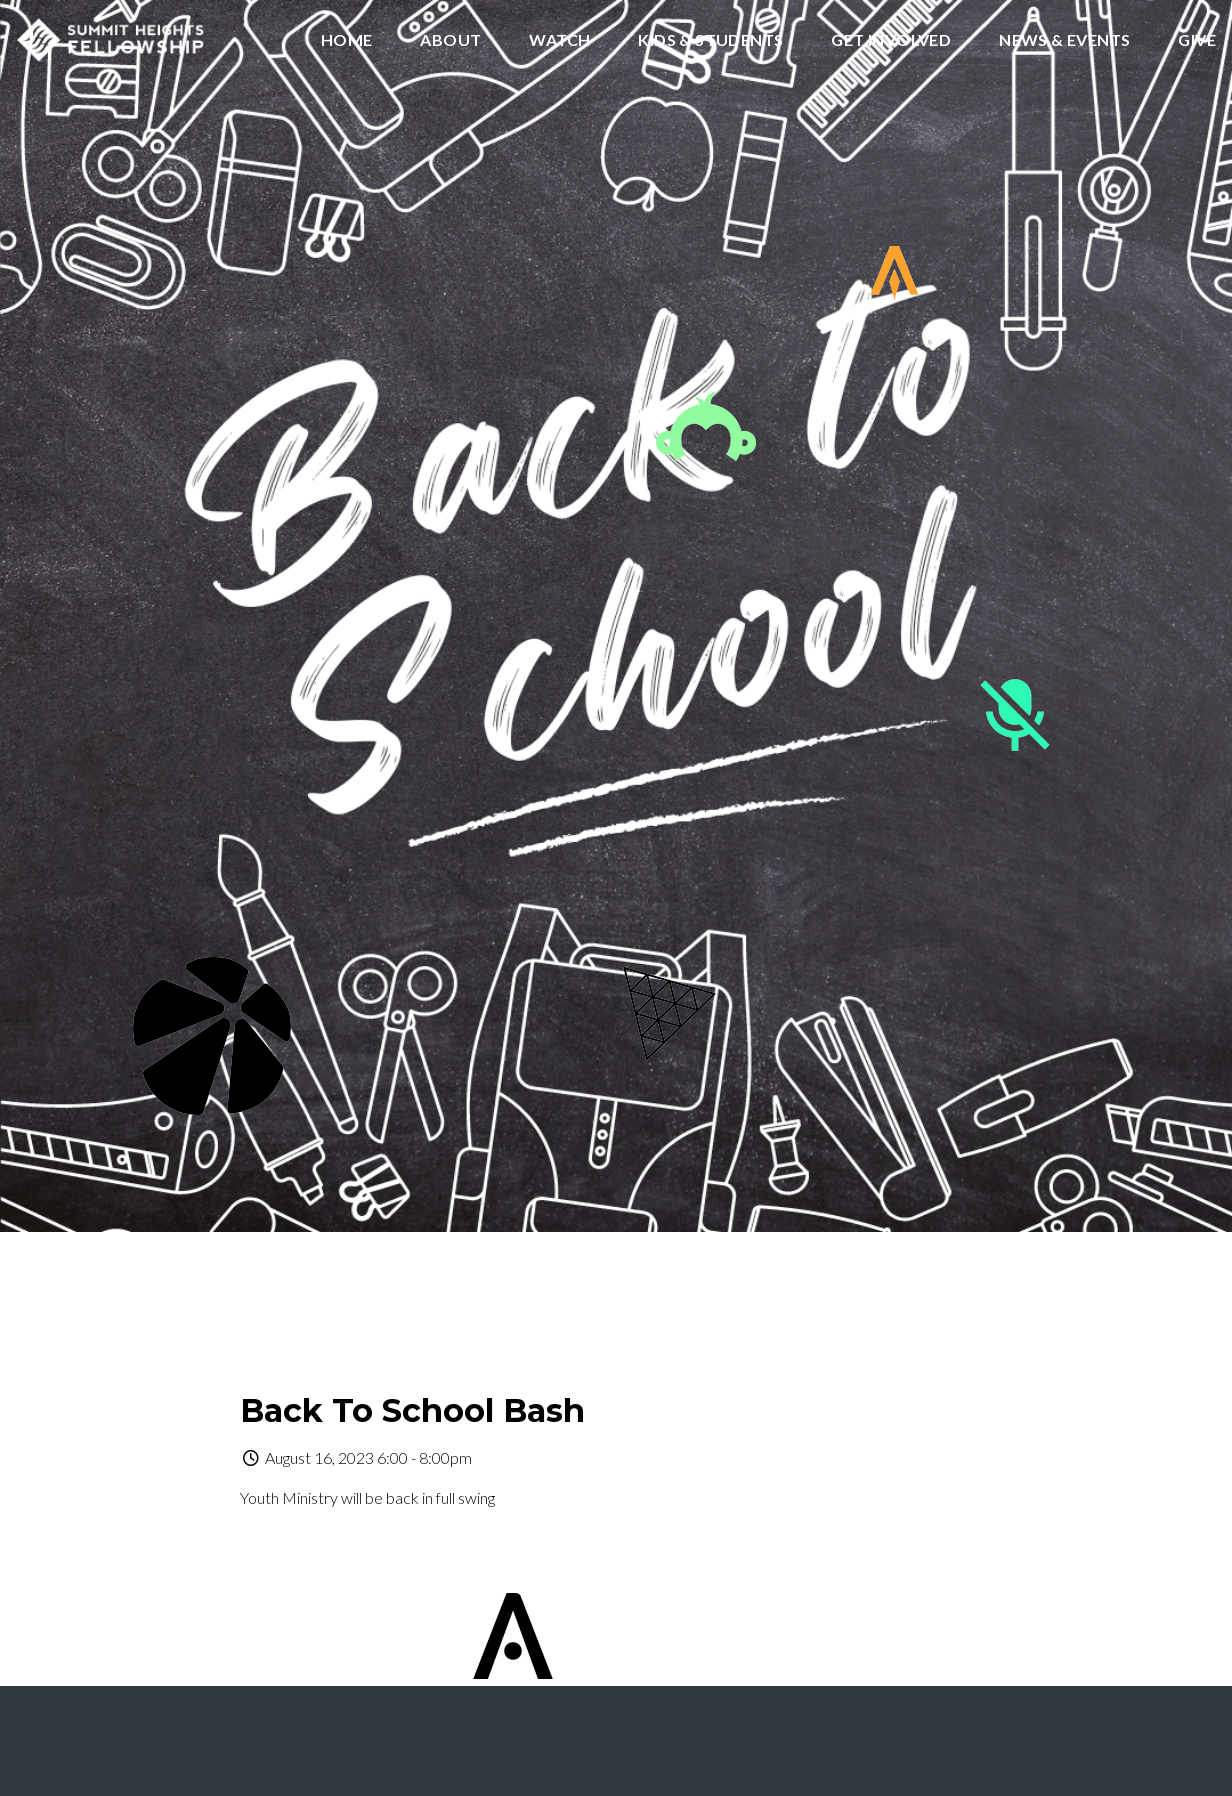  What do you see at coordinates (669, 1013) in the screenshot?
I see `three.js library or project branding` at bounding box center [669, 1013].